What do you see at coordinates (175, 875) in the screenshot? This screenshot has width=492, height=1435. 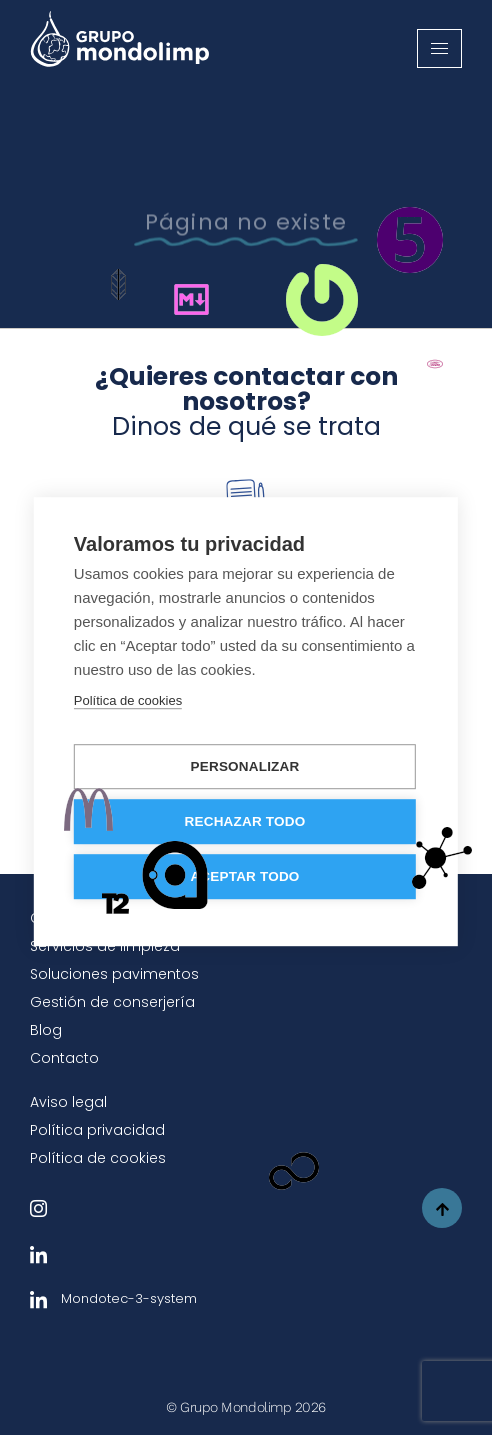 I see `Avalonia UI framework logo` at bounding box center [175, 875].